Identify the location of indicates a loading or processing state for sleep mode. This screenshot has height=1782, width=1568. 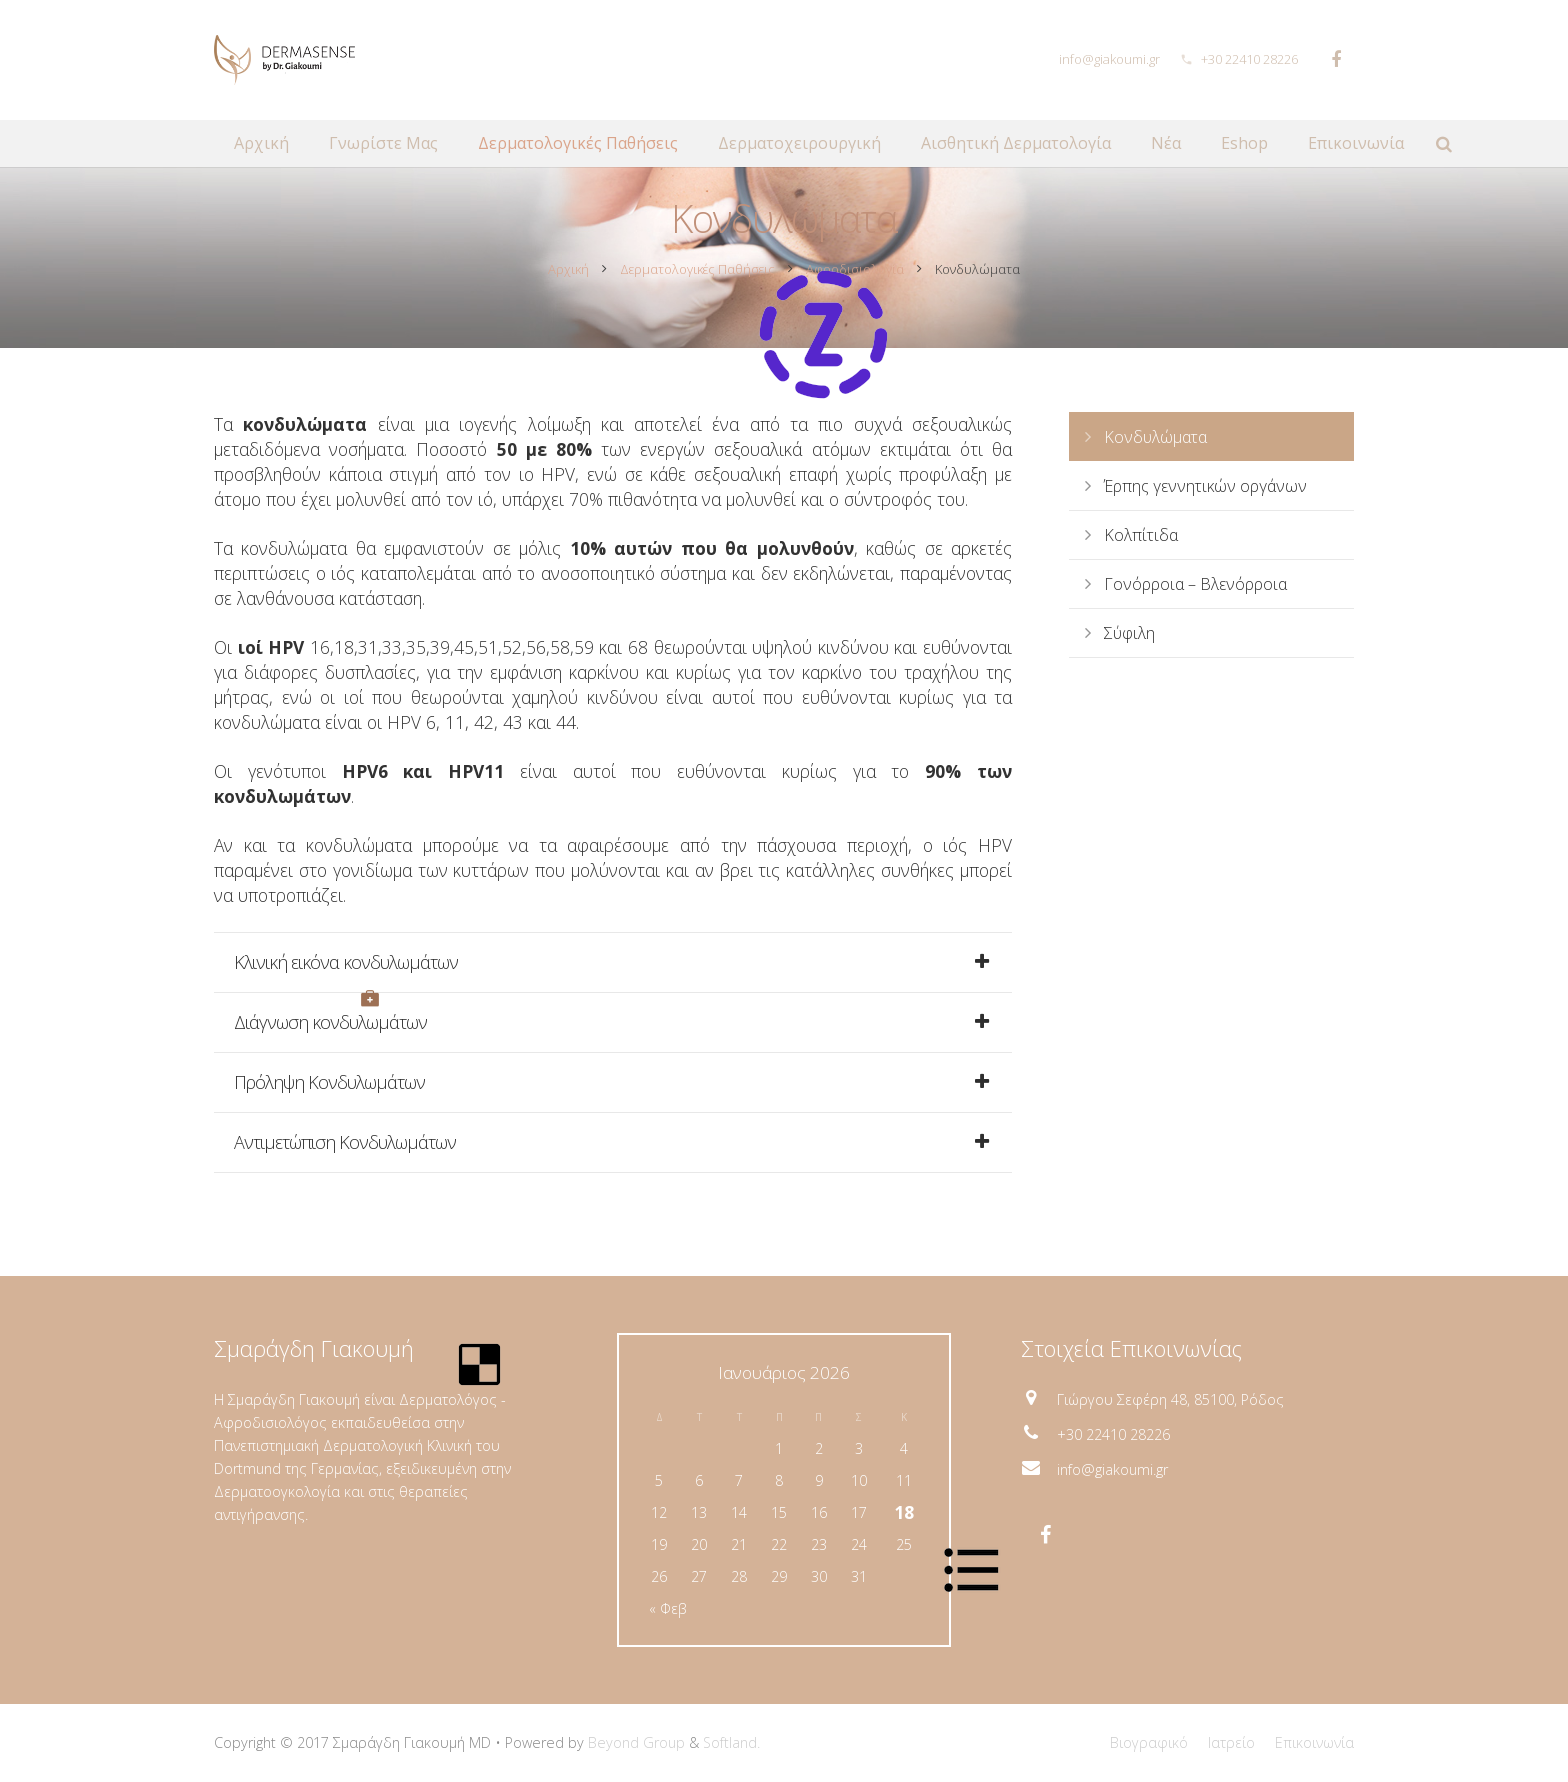
(823, 334).